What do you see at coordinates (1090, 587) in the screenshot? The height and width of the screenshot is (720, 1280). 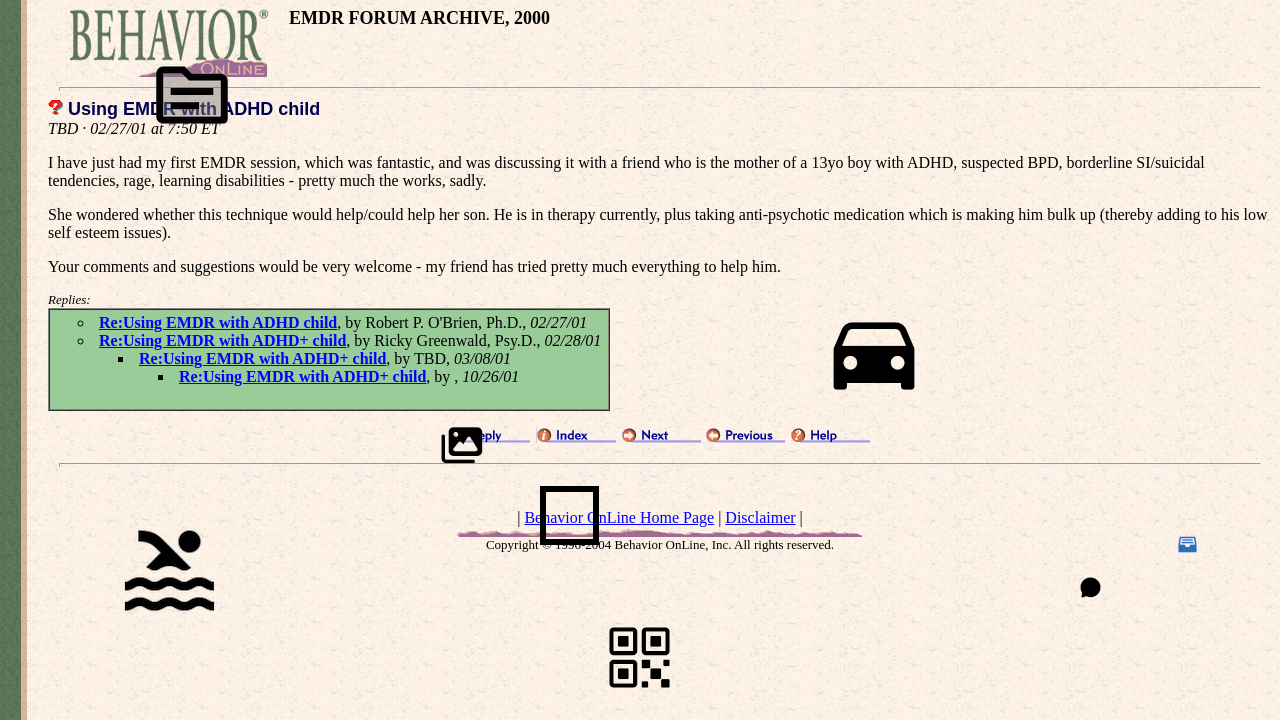 I see `open chat or messaging` at bounding box center [1090, 587].